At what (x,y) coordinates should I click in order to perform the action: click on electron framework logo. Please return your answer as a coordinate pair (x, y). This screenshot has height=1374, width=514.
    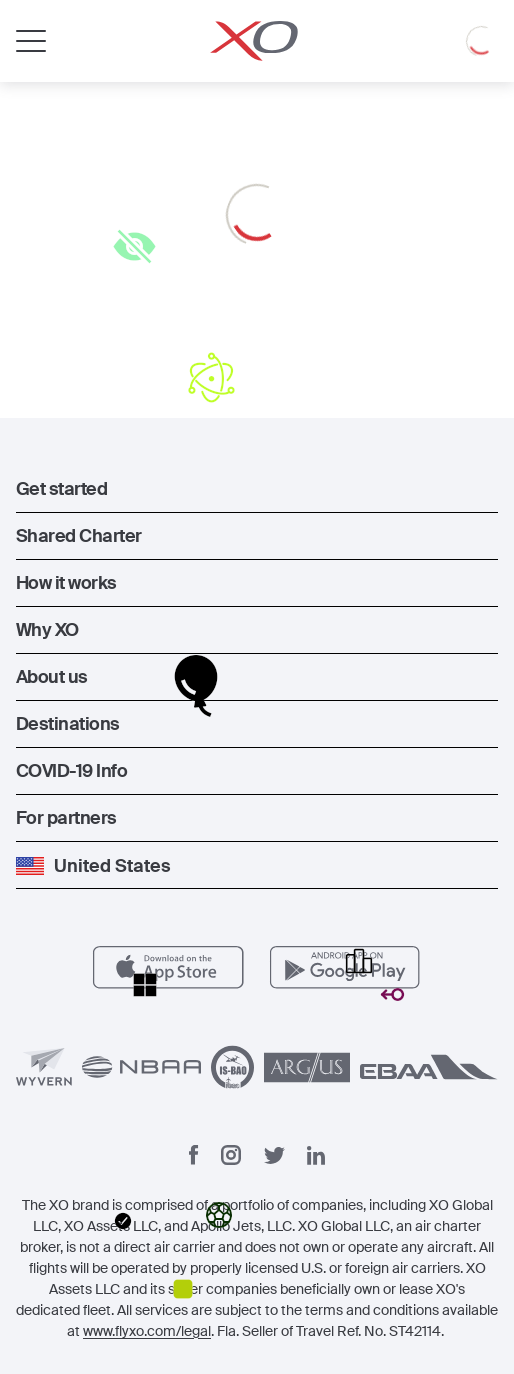
    Looking at the image, I should click on (211, 377).